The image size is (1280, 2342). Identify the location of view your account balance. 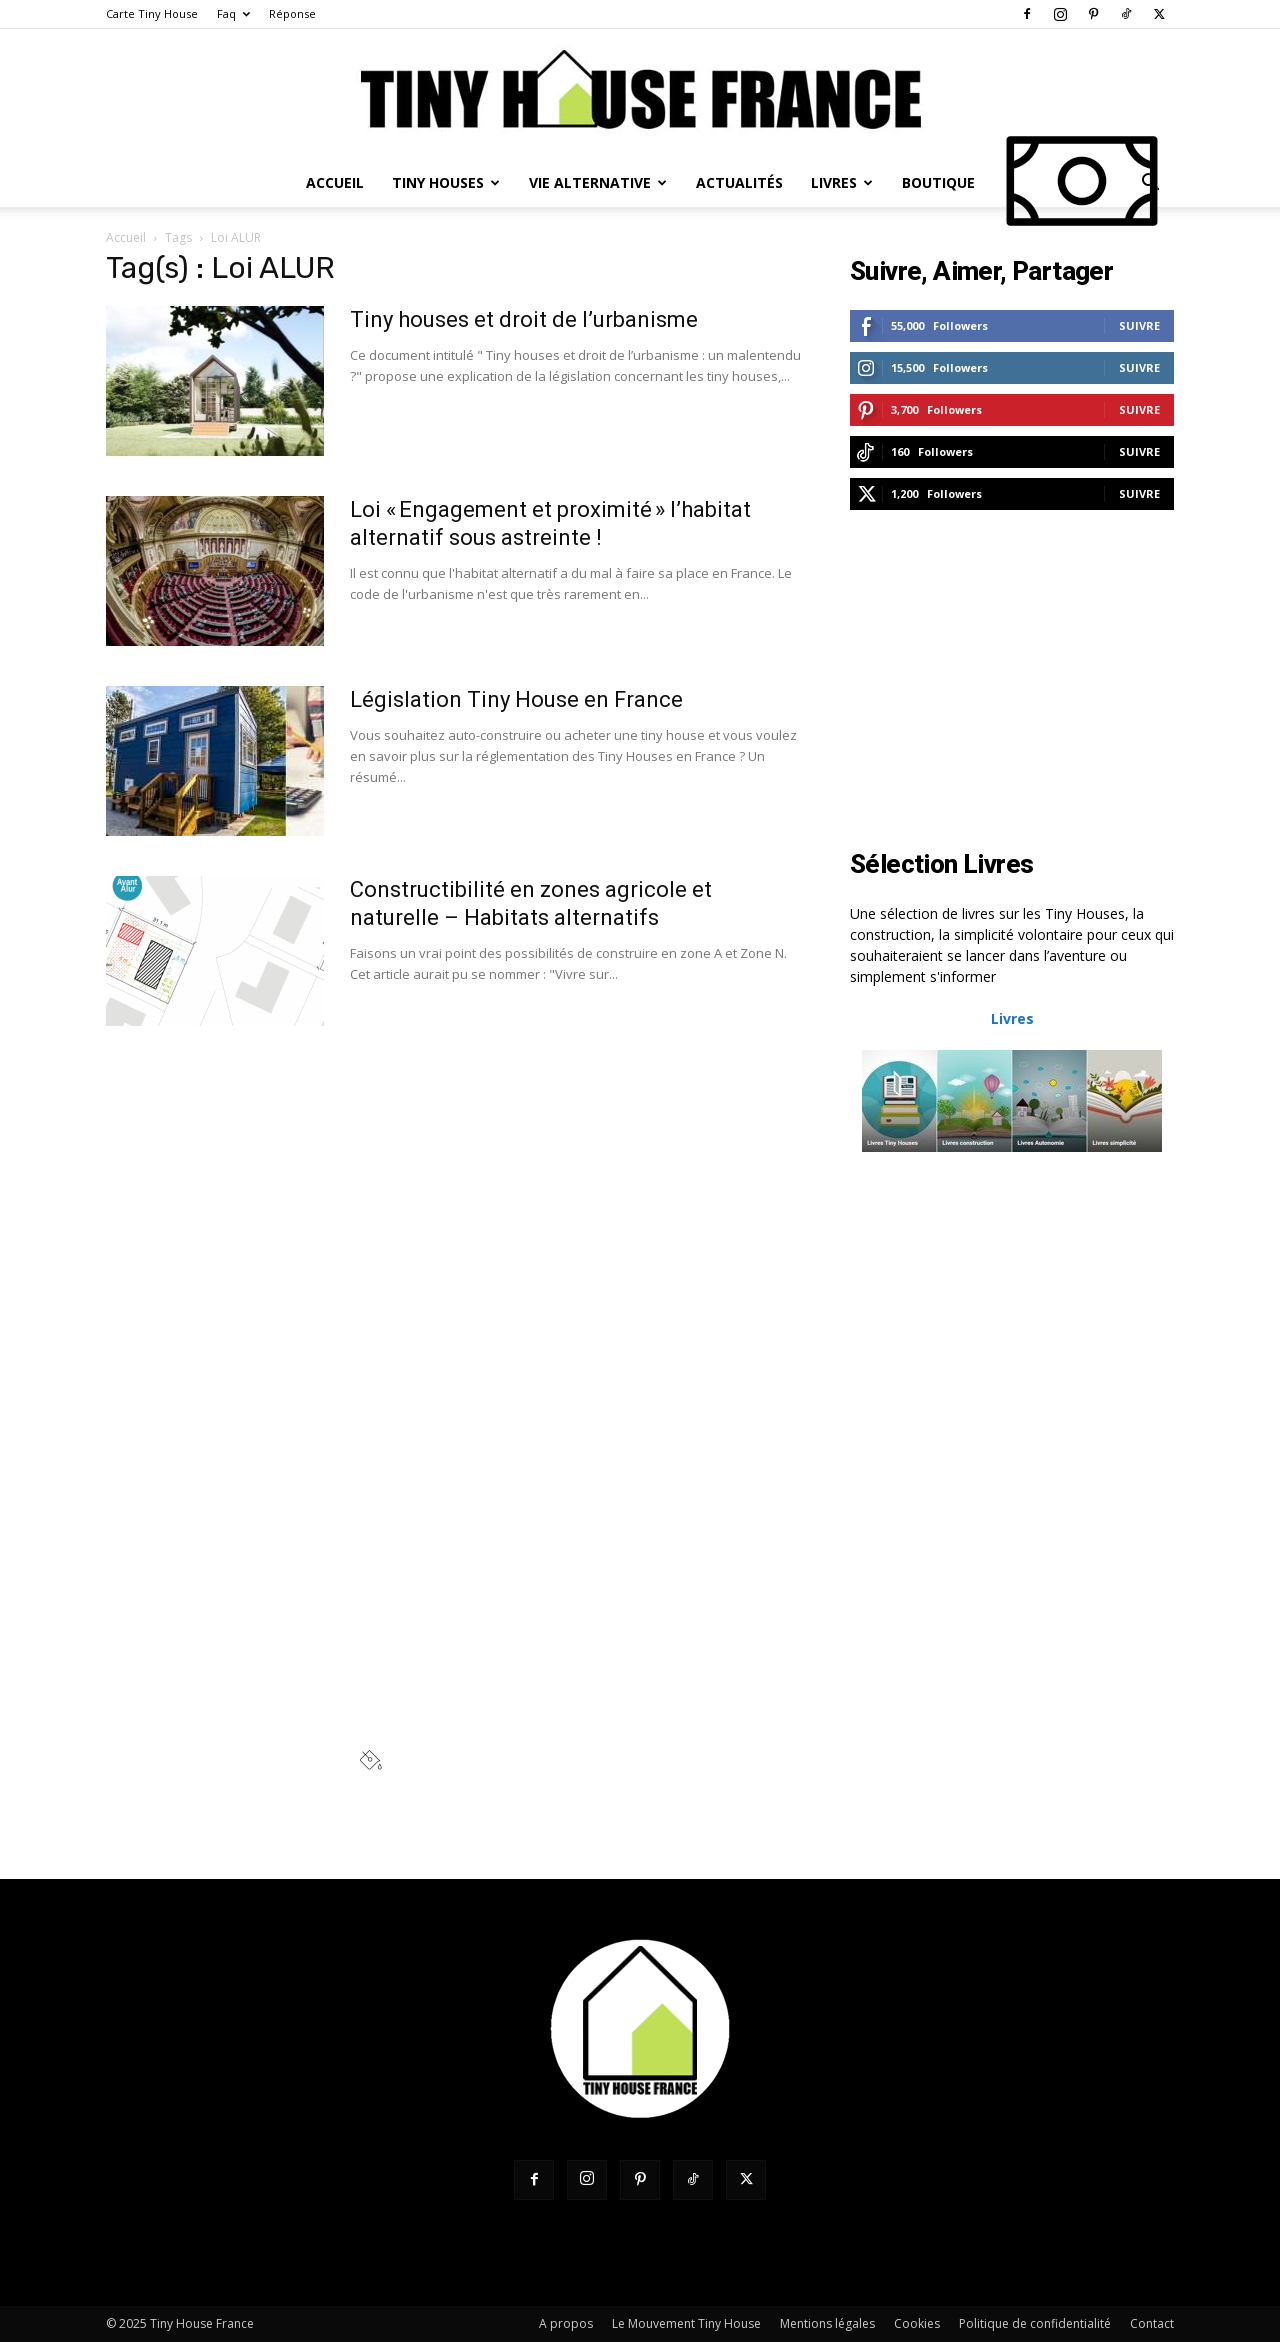
(1082, 181).